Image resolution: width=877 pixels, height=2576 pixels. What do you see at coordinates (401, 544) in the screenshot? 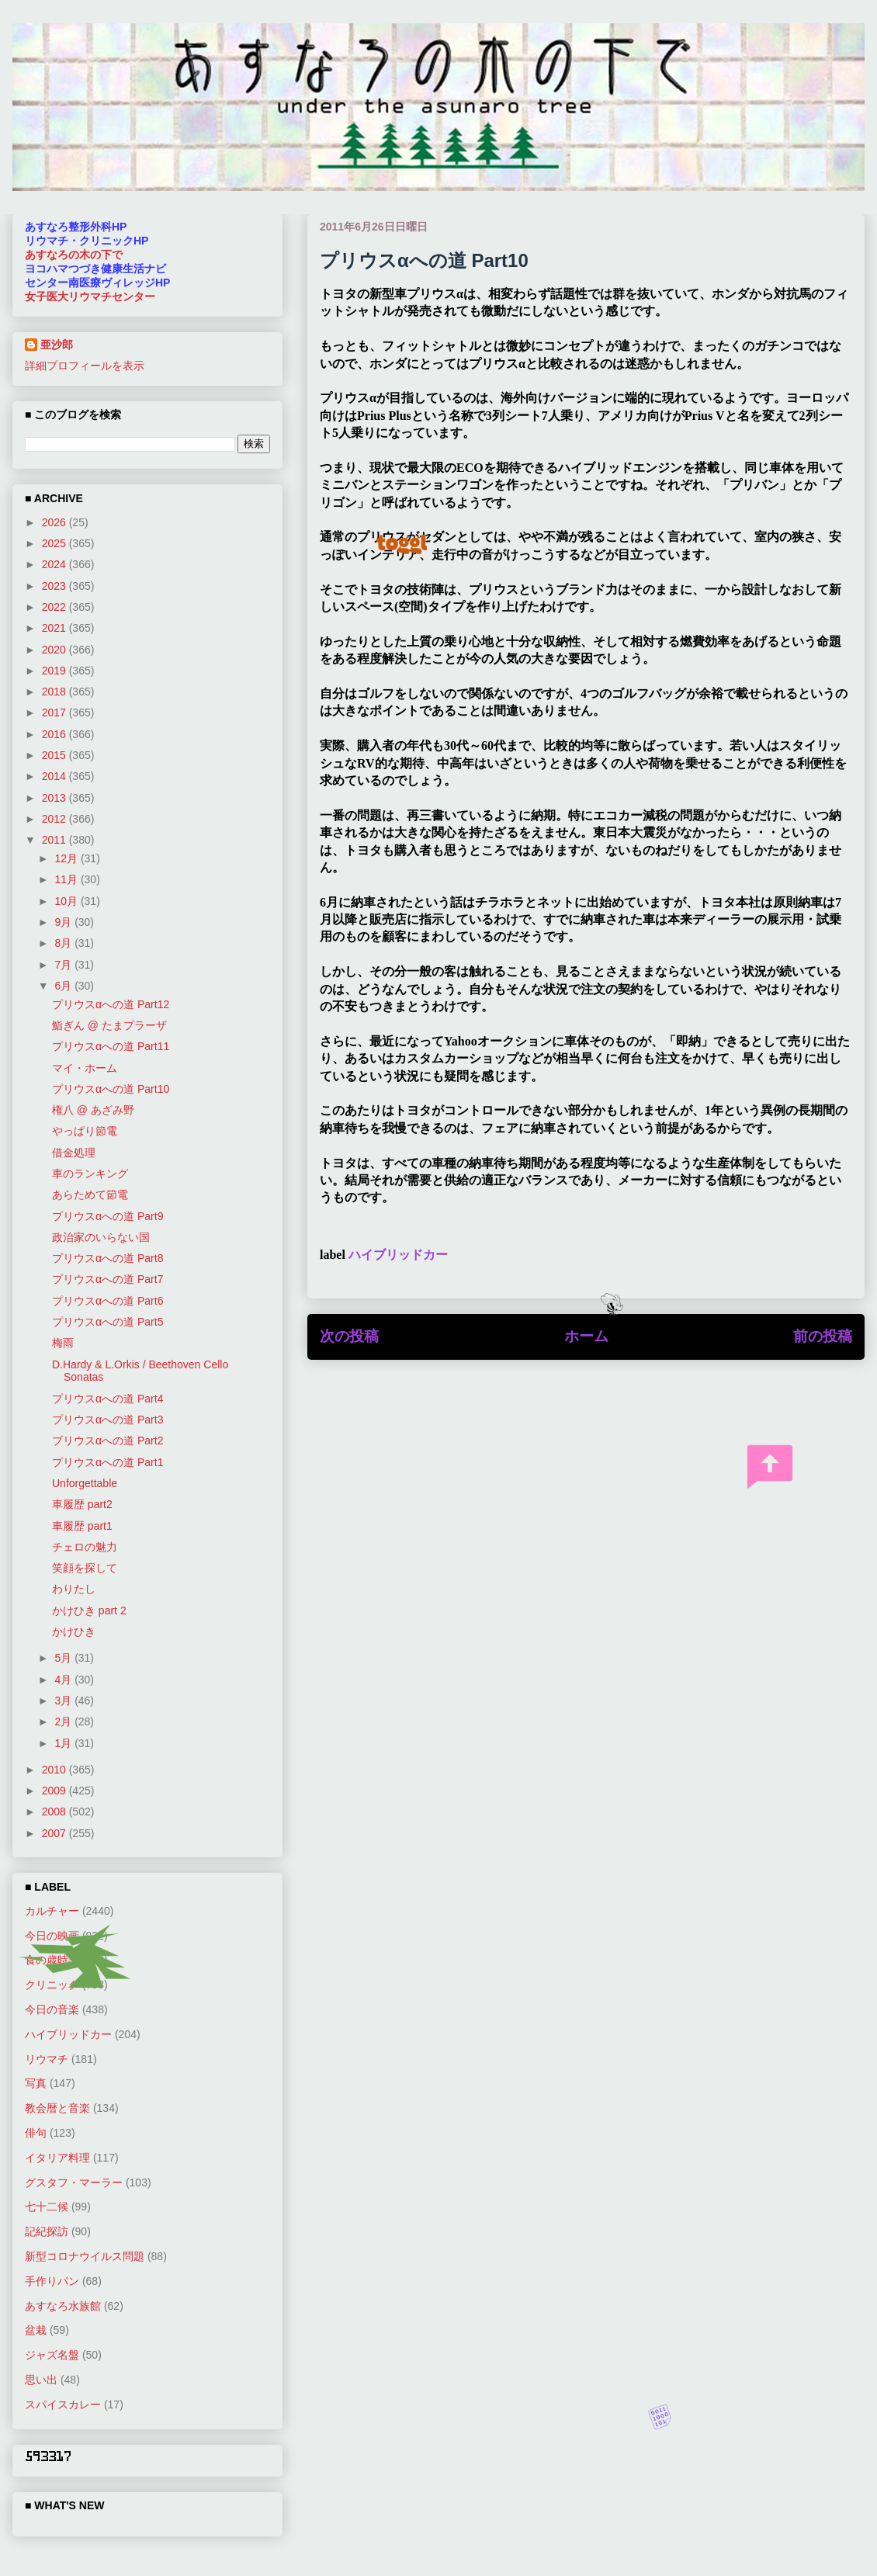
I see `open Toggl time tracking app` at bounding box center [401, 544].